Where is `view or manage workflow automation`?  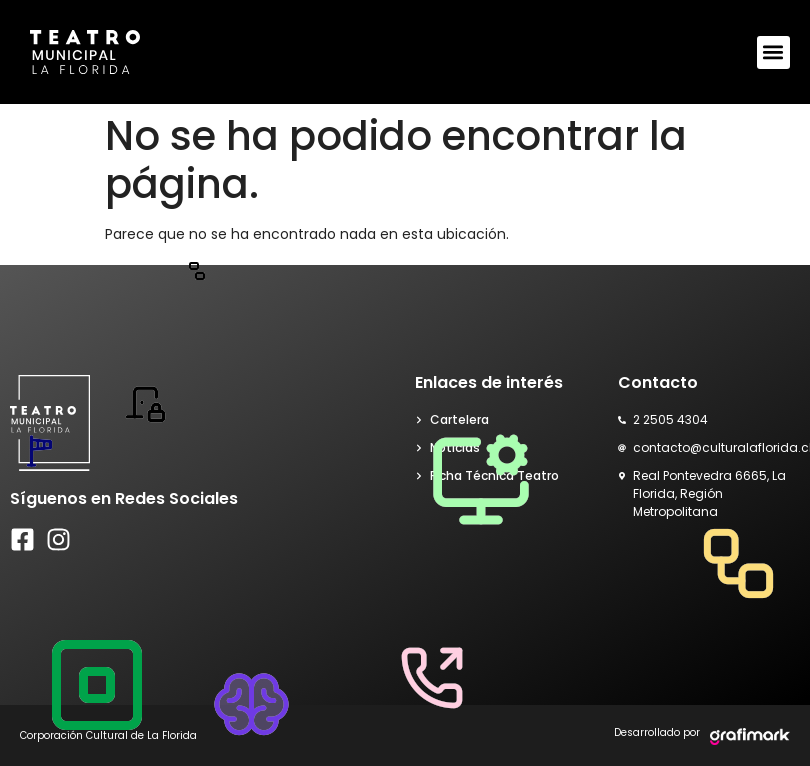
view or manage workflow automation is located at coordinates (738, 563).